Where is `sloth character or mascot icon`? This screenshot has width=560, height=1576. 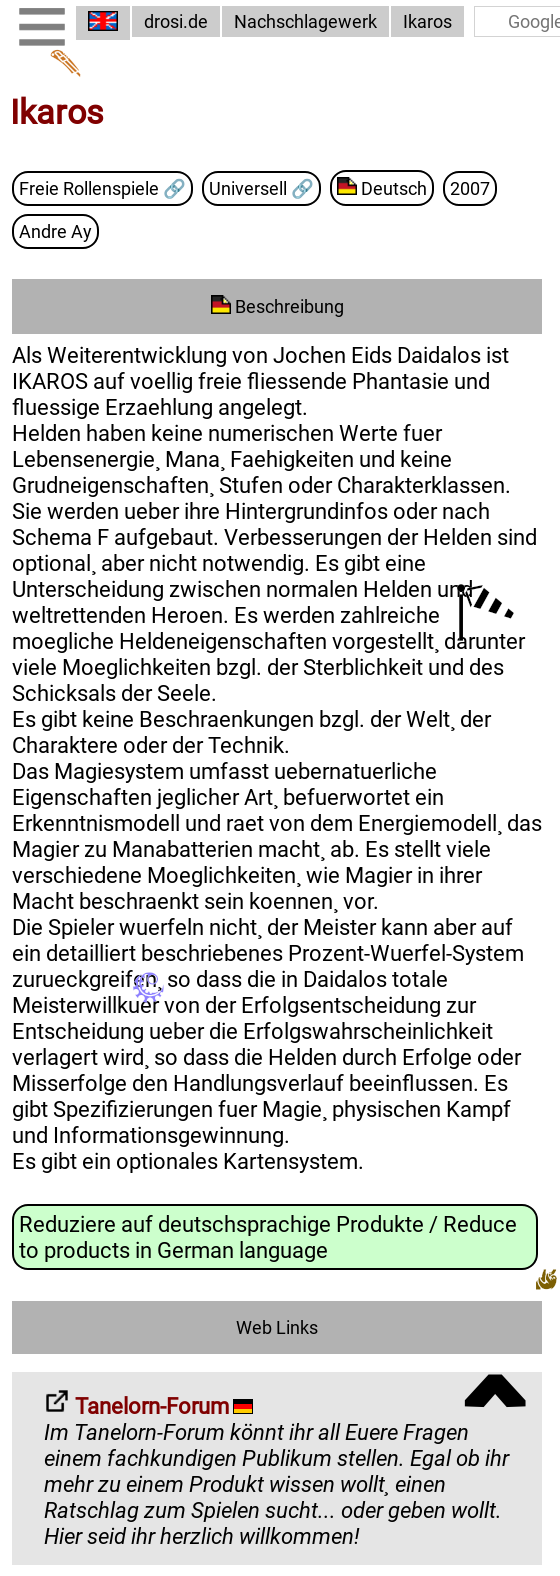 sloth character or mascot icon is located at coordinates (546, 1279).